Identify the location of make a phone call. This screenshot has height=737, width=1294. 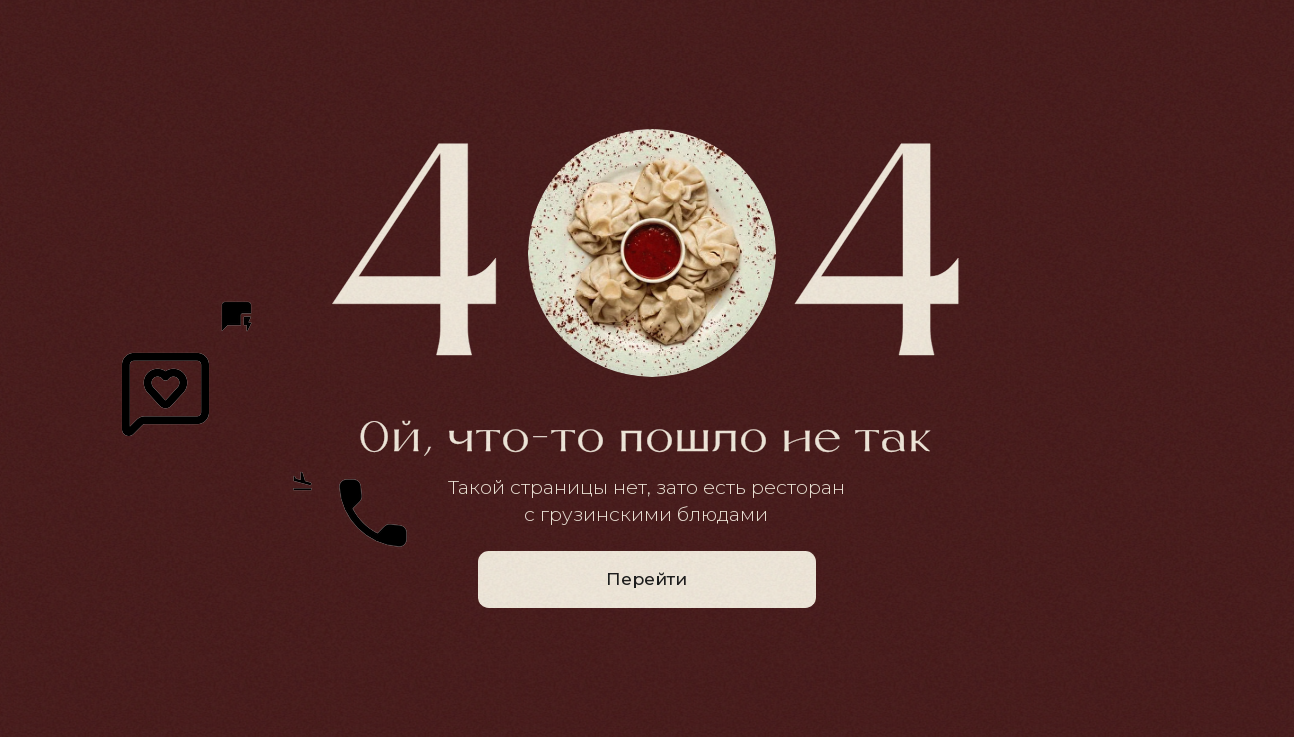
(373, 513).